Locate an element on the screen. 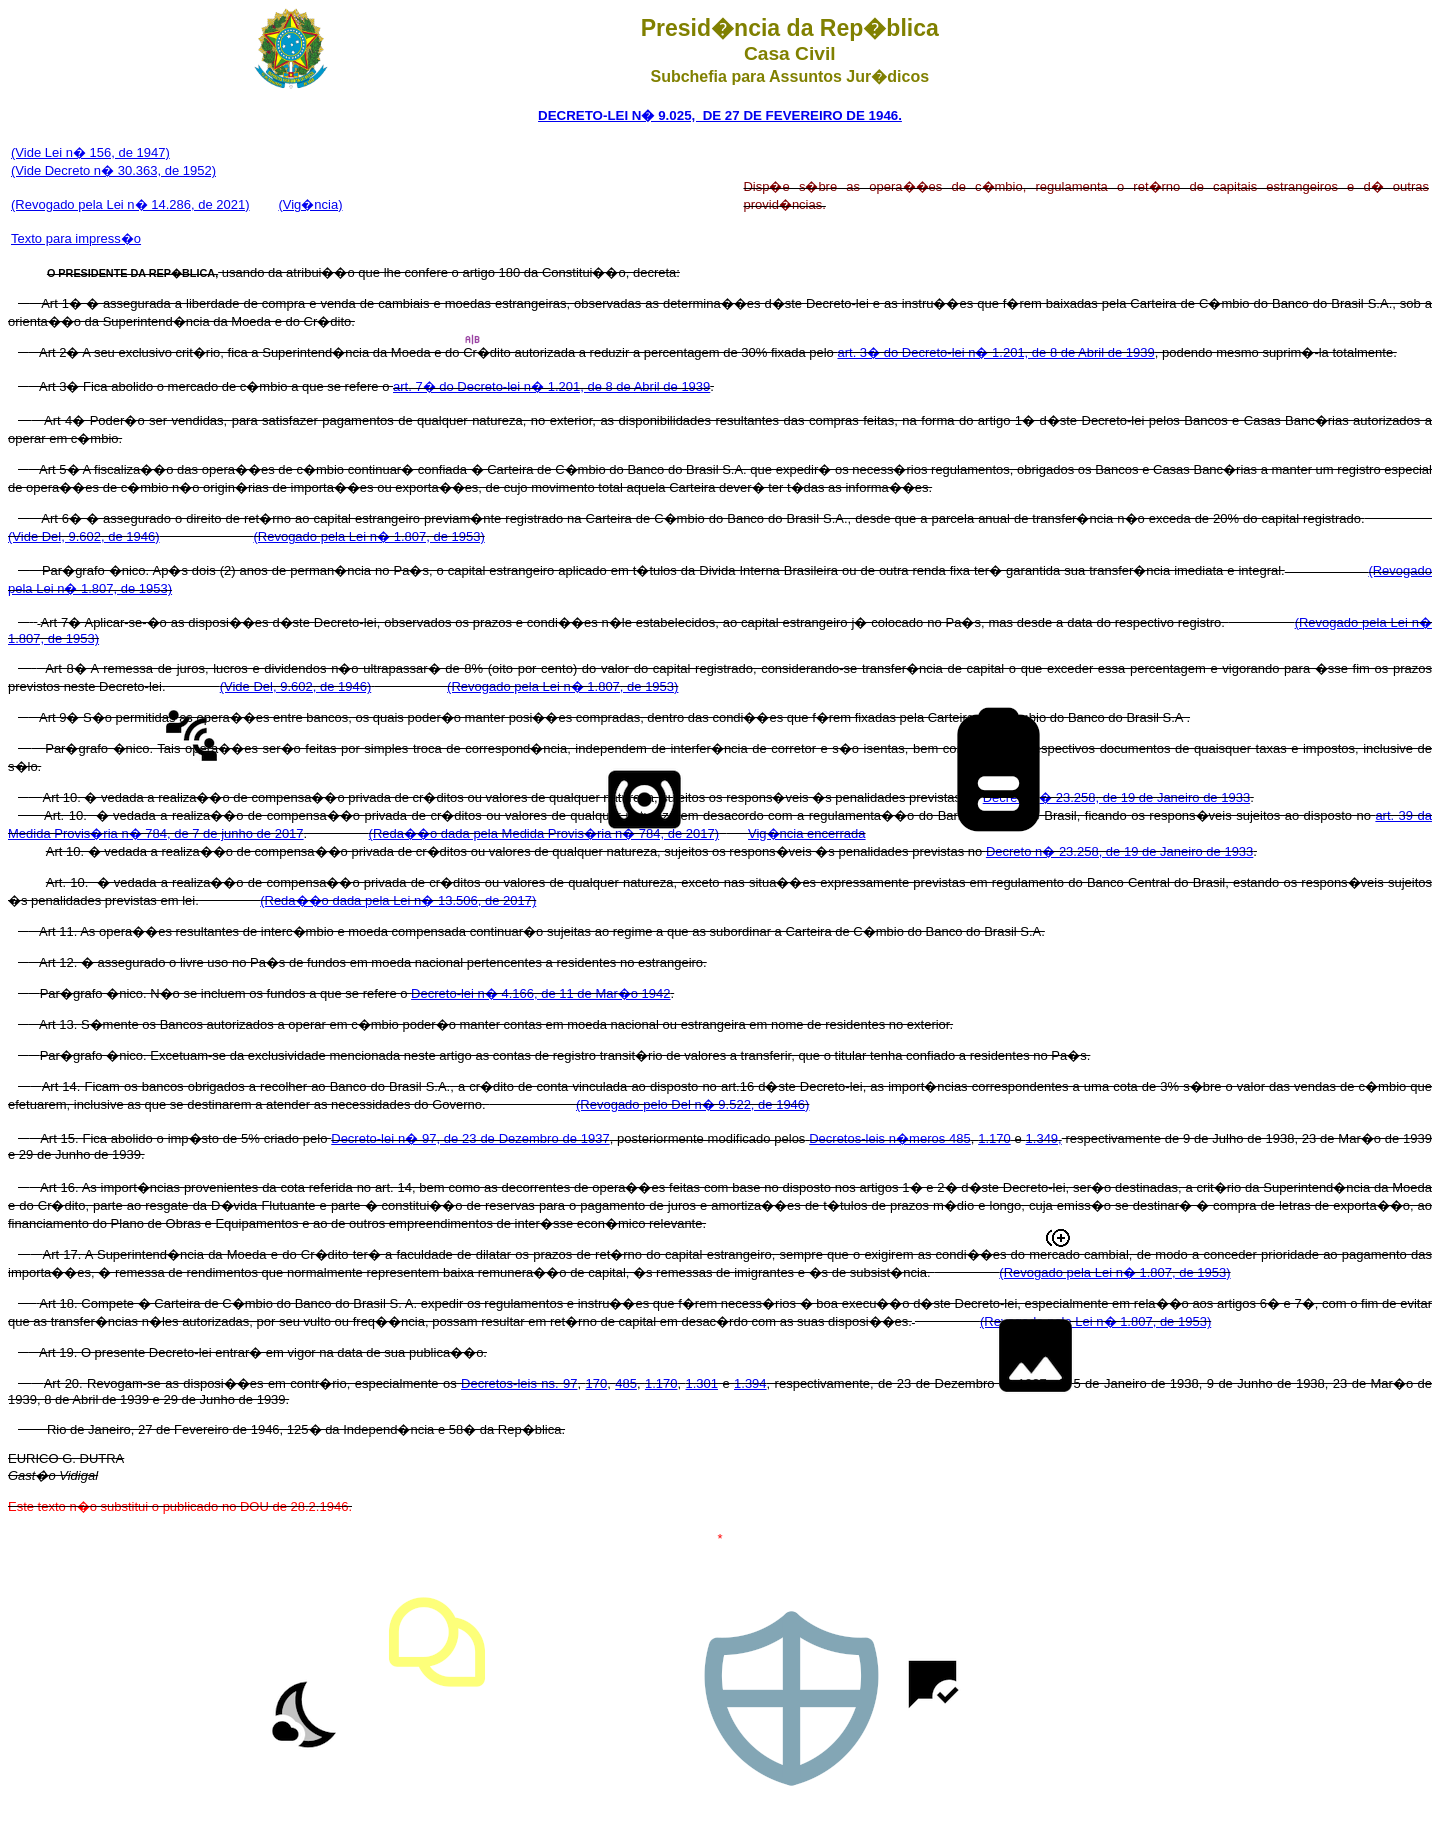  message has been read is located at coordinates (932, 1684).